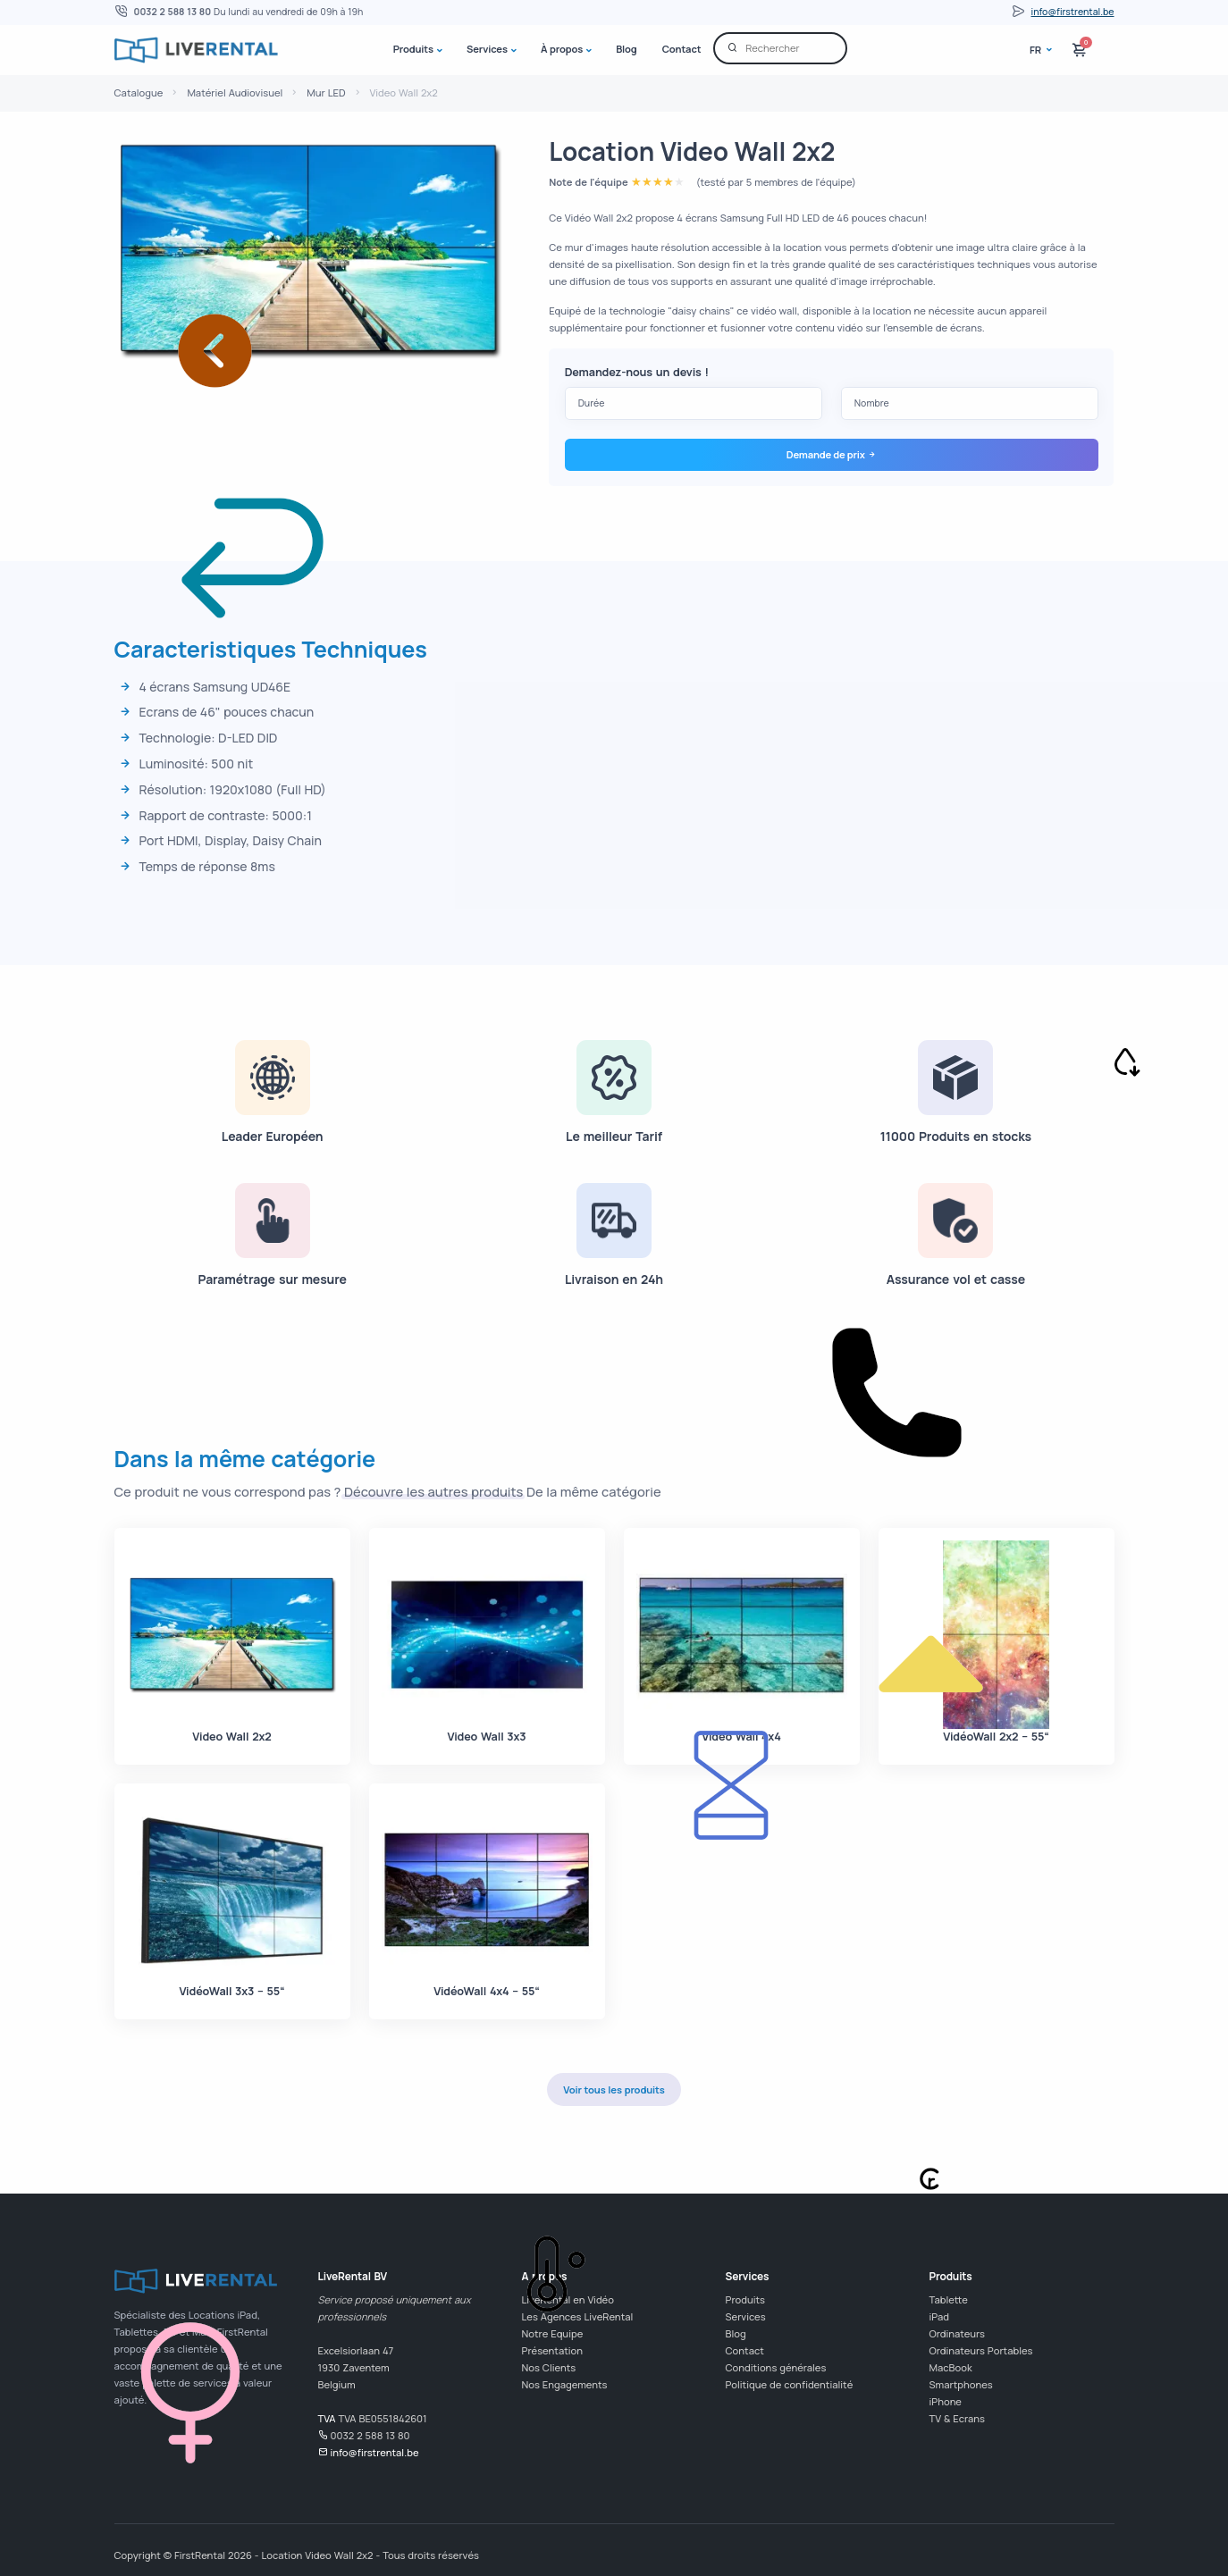 This screenshot has height=2576, width=1228. What do you see at coordinates (214, 350) in the screenshot?
I see `go back to the previous screen` at bounding box center [214, 350].